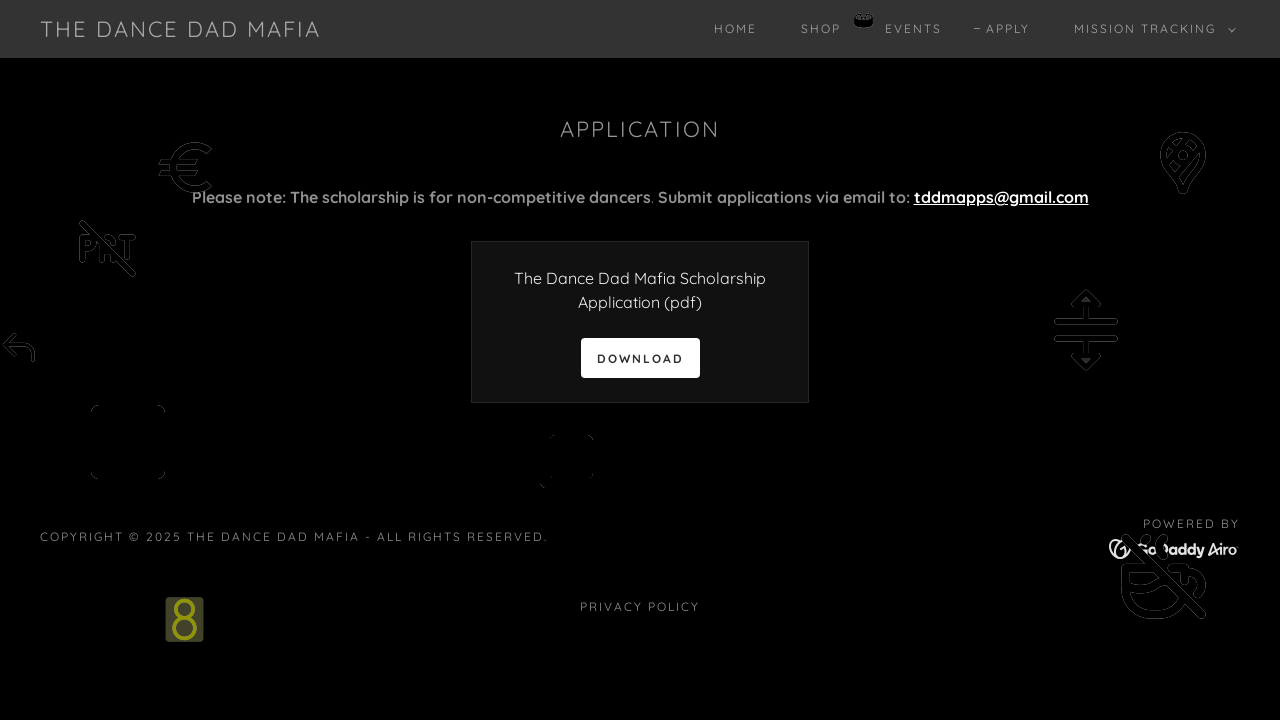 The image size is (1280, 720). Describe the element at coordinates (128, 442) in the screenshot. I see `flip image horizontally` at that location.